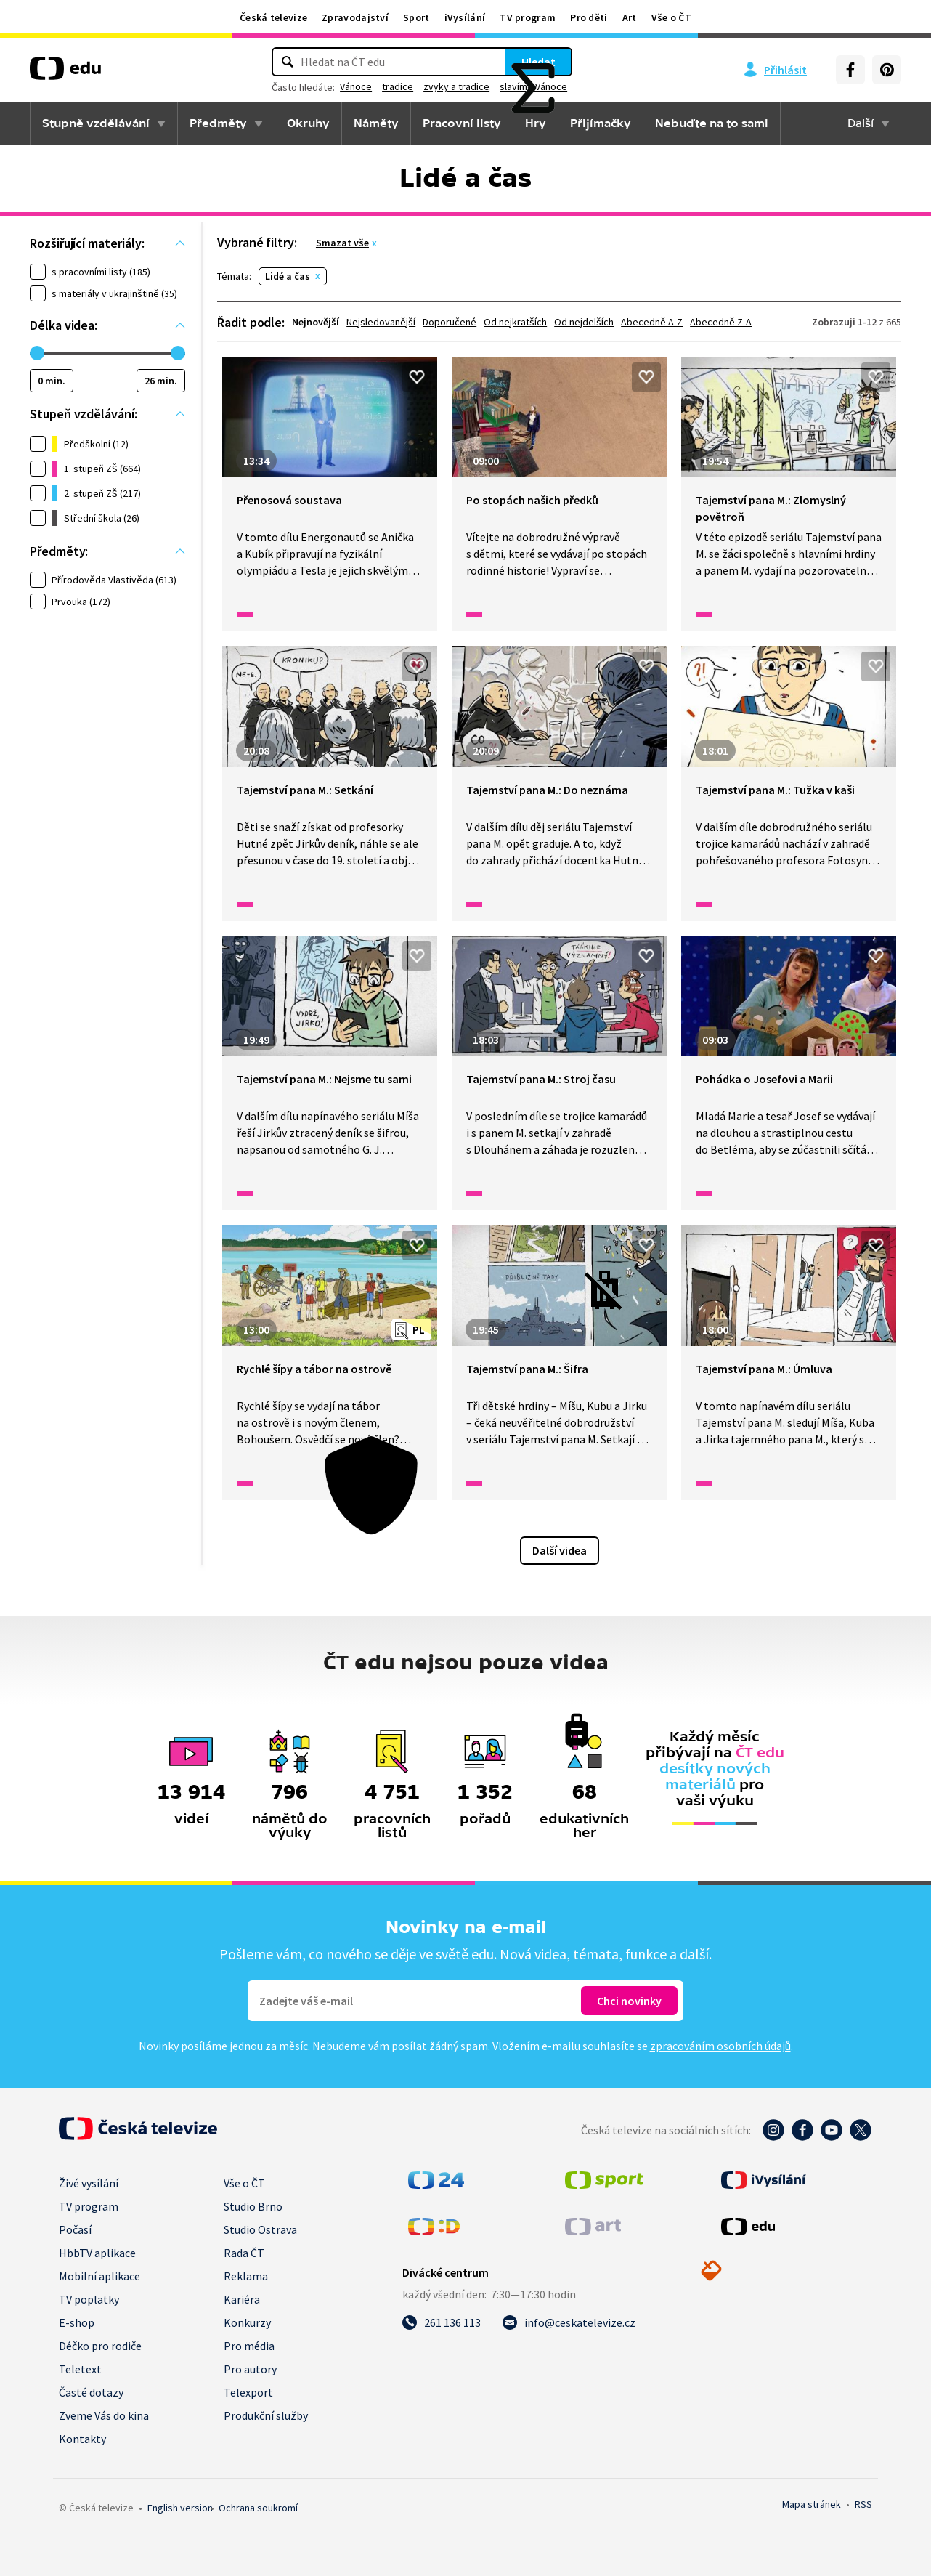 The height and width of the screenshot is (2576, 931). What do you see at coordinates (371, 1486) in the screenshot?
I see `indicates security or protection status` at bounding box center [371, 1486].